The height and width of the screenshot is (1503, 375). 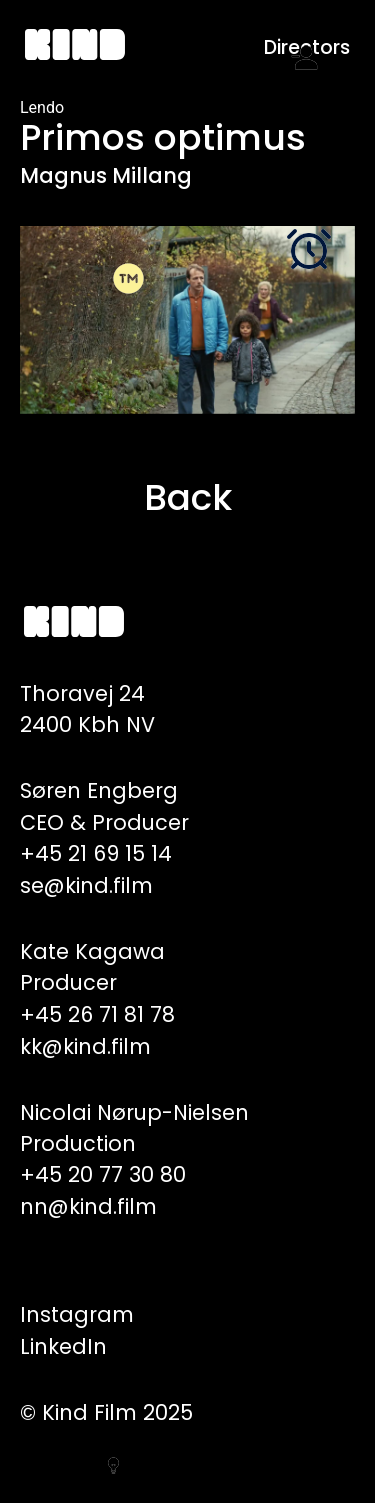 I want to click on access tips or suggestions, so click(x=113, y=1465).